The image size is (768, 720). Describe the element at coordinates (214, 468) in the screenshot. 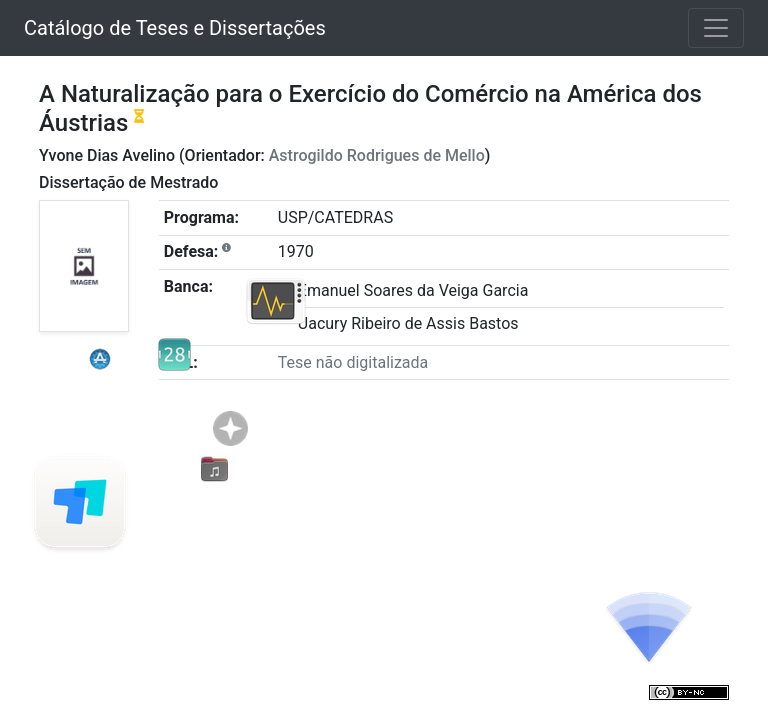

I see `open your music folder` at that location.